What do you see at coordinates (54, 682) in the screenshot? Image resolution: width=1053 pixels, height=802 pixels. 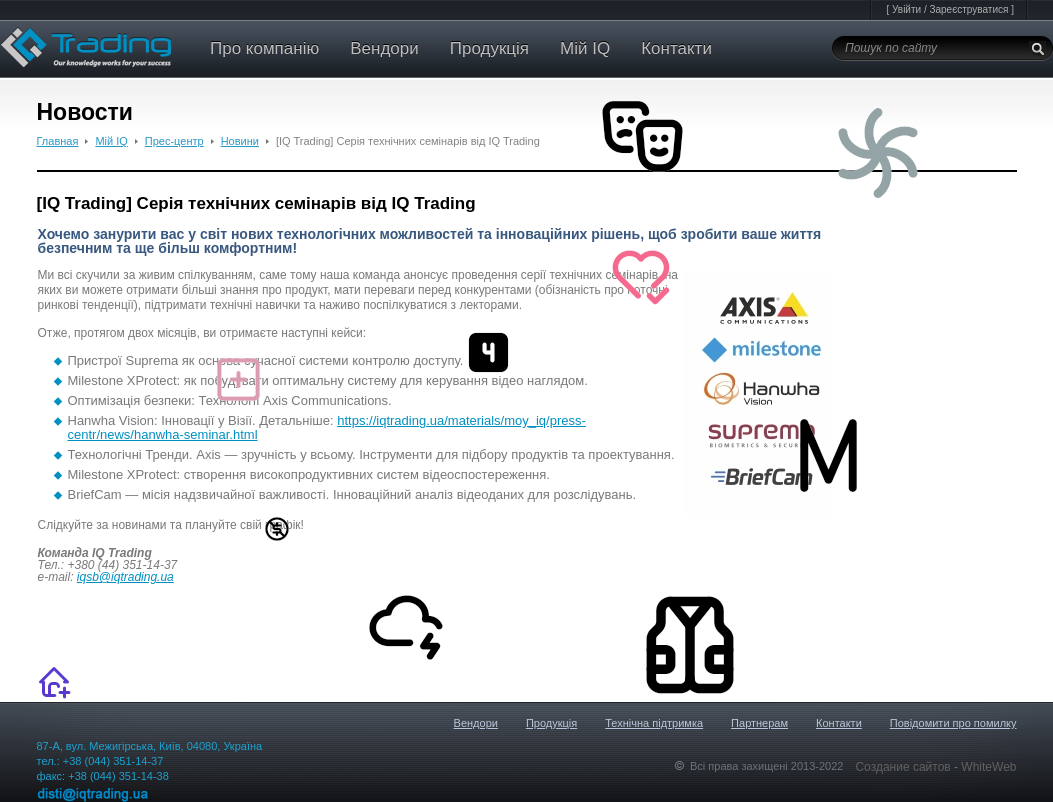 I see `add a new home or address` at bounding box center [54, 682].